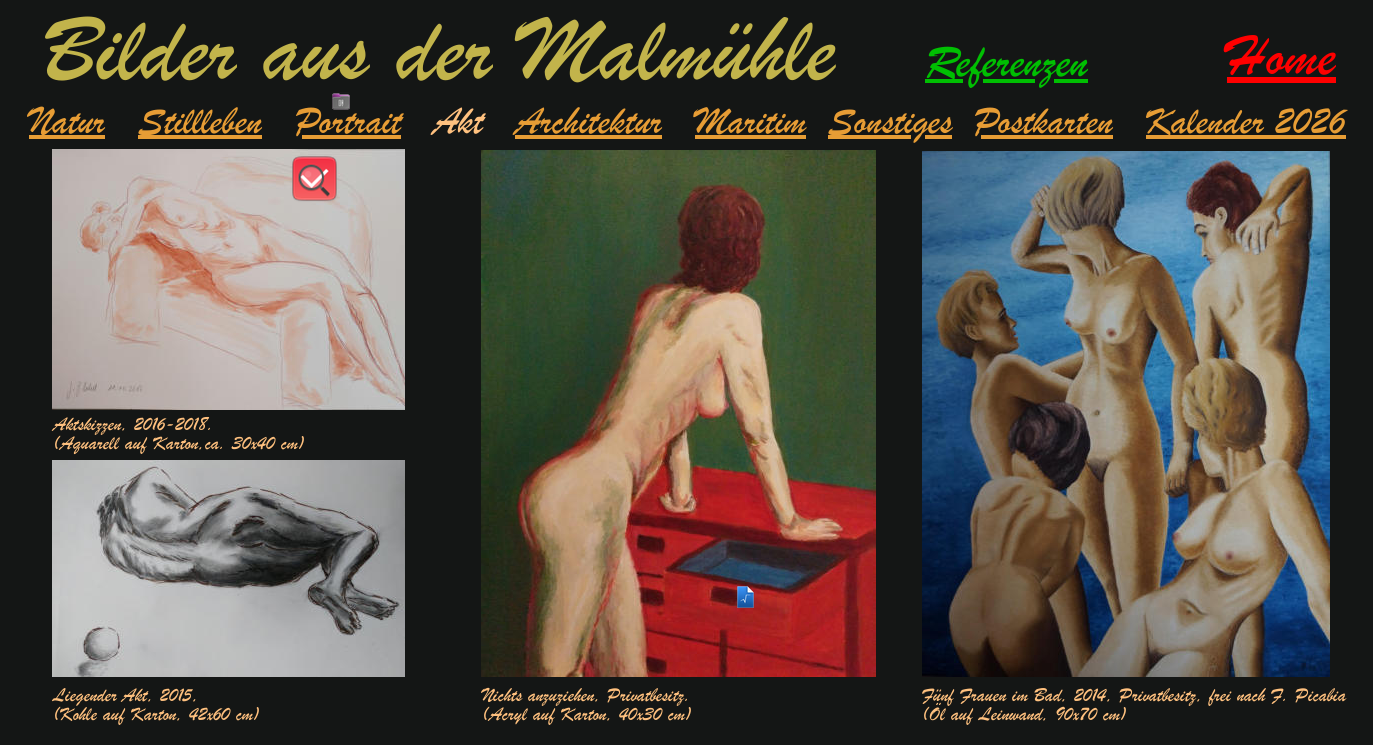  What do you see at coordinates (314, 178) in the screenshot?
I see `open dconf editor to modify system settings` at bounding box center [314, 178].